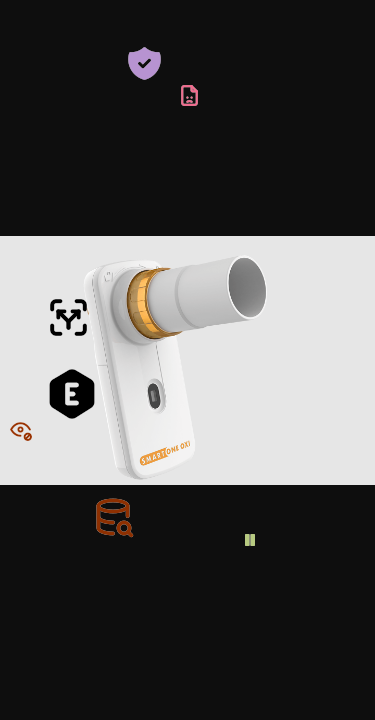 This screenshot has height=720, width=375. Describe the element at coordinates (20, 429) in the screenshot. I see `disable visibility or hide content` at that location.